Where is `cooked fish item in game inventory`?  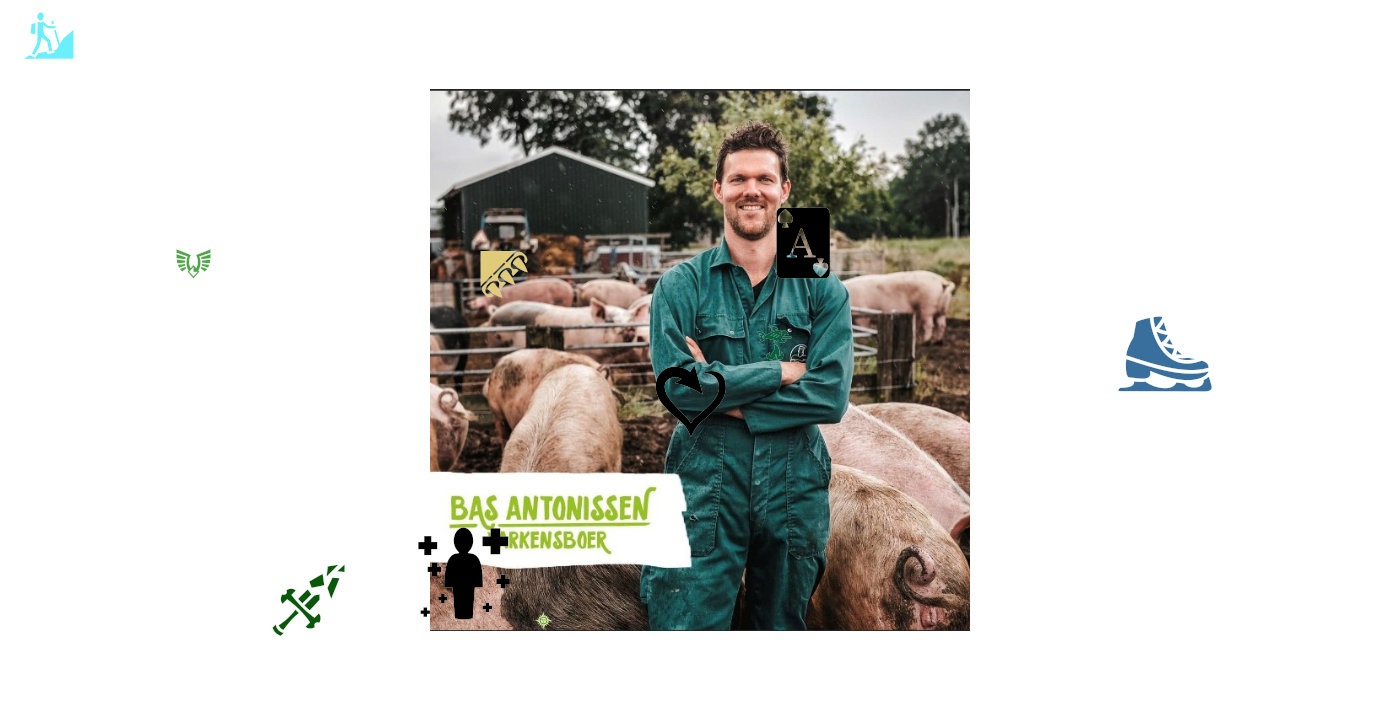 cooked fish item in game inventory is located at coordinates (774, 343).